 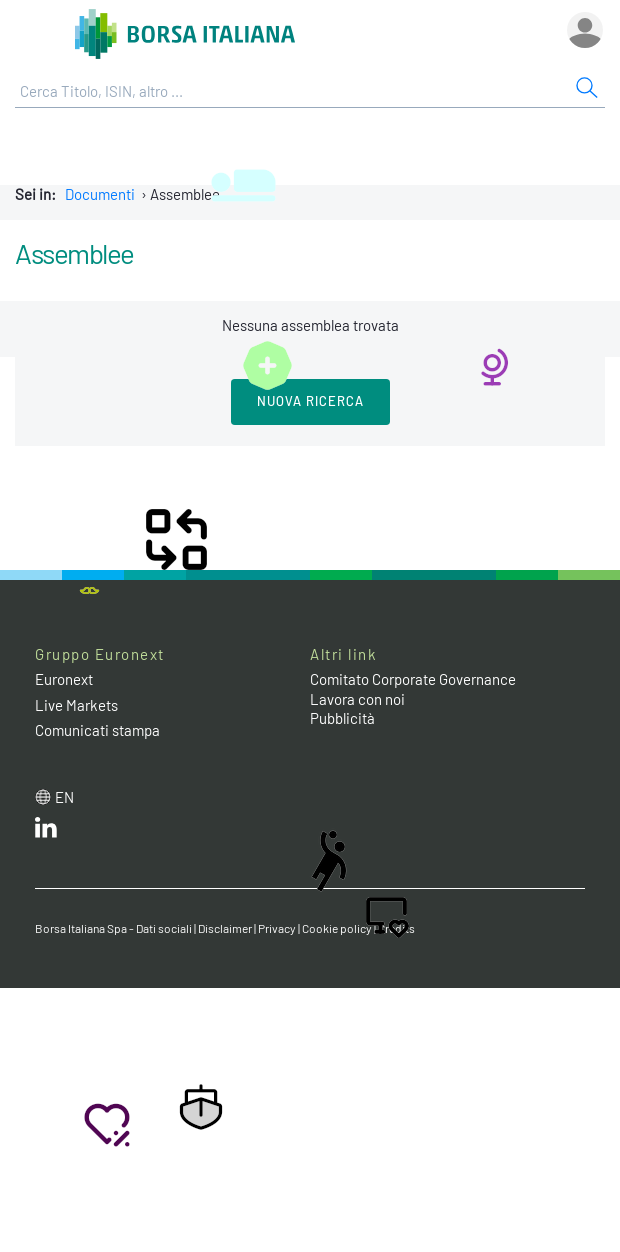 What do you see at coordinates (201, 1107) in the screenshot?
I see `access boat or marine transportation options` at bounding box center [201, 1107].